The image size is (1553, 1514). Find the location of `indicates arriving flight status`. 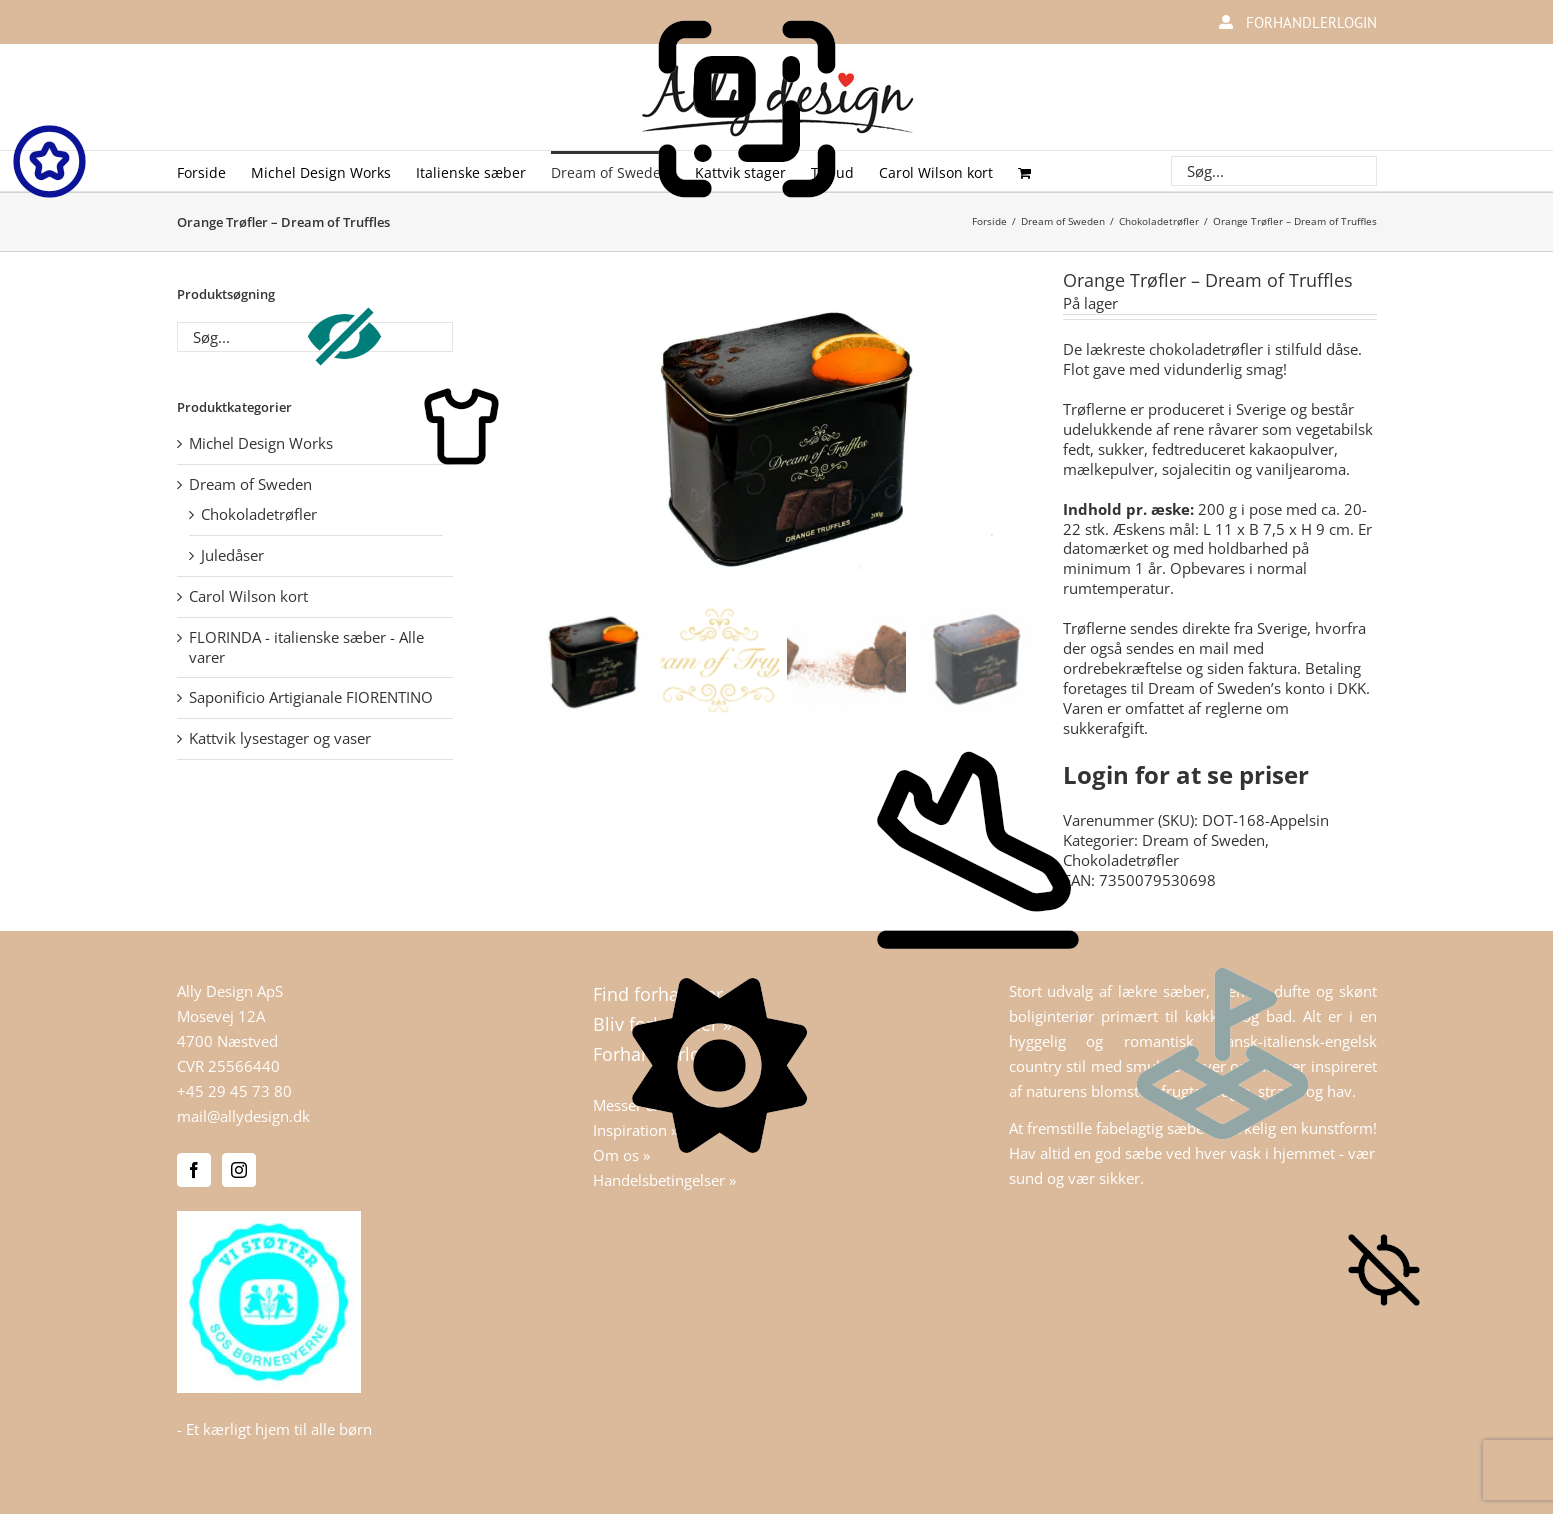

indicates arriving flight status is located at coordinates (978, 848).